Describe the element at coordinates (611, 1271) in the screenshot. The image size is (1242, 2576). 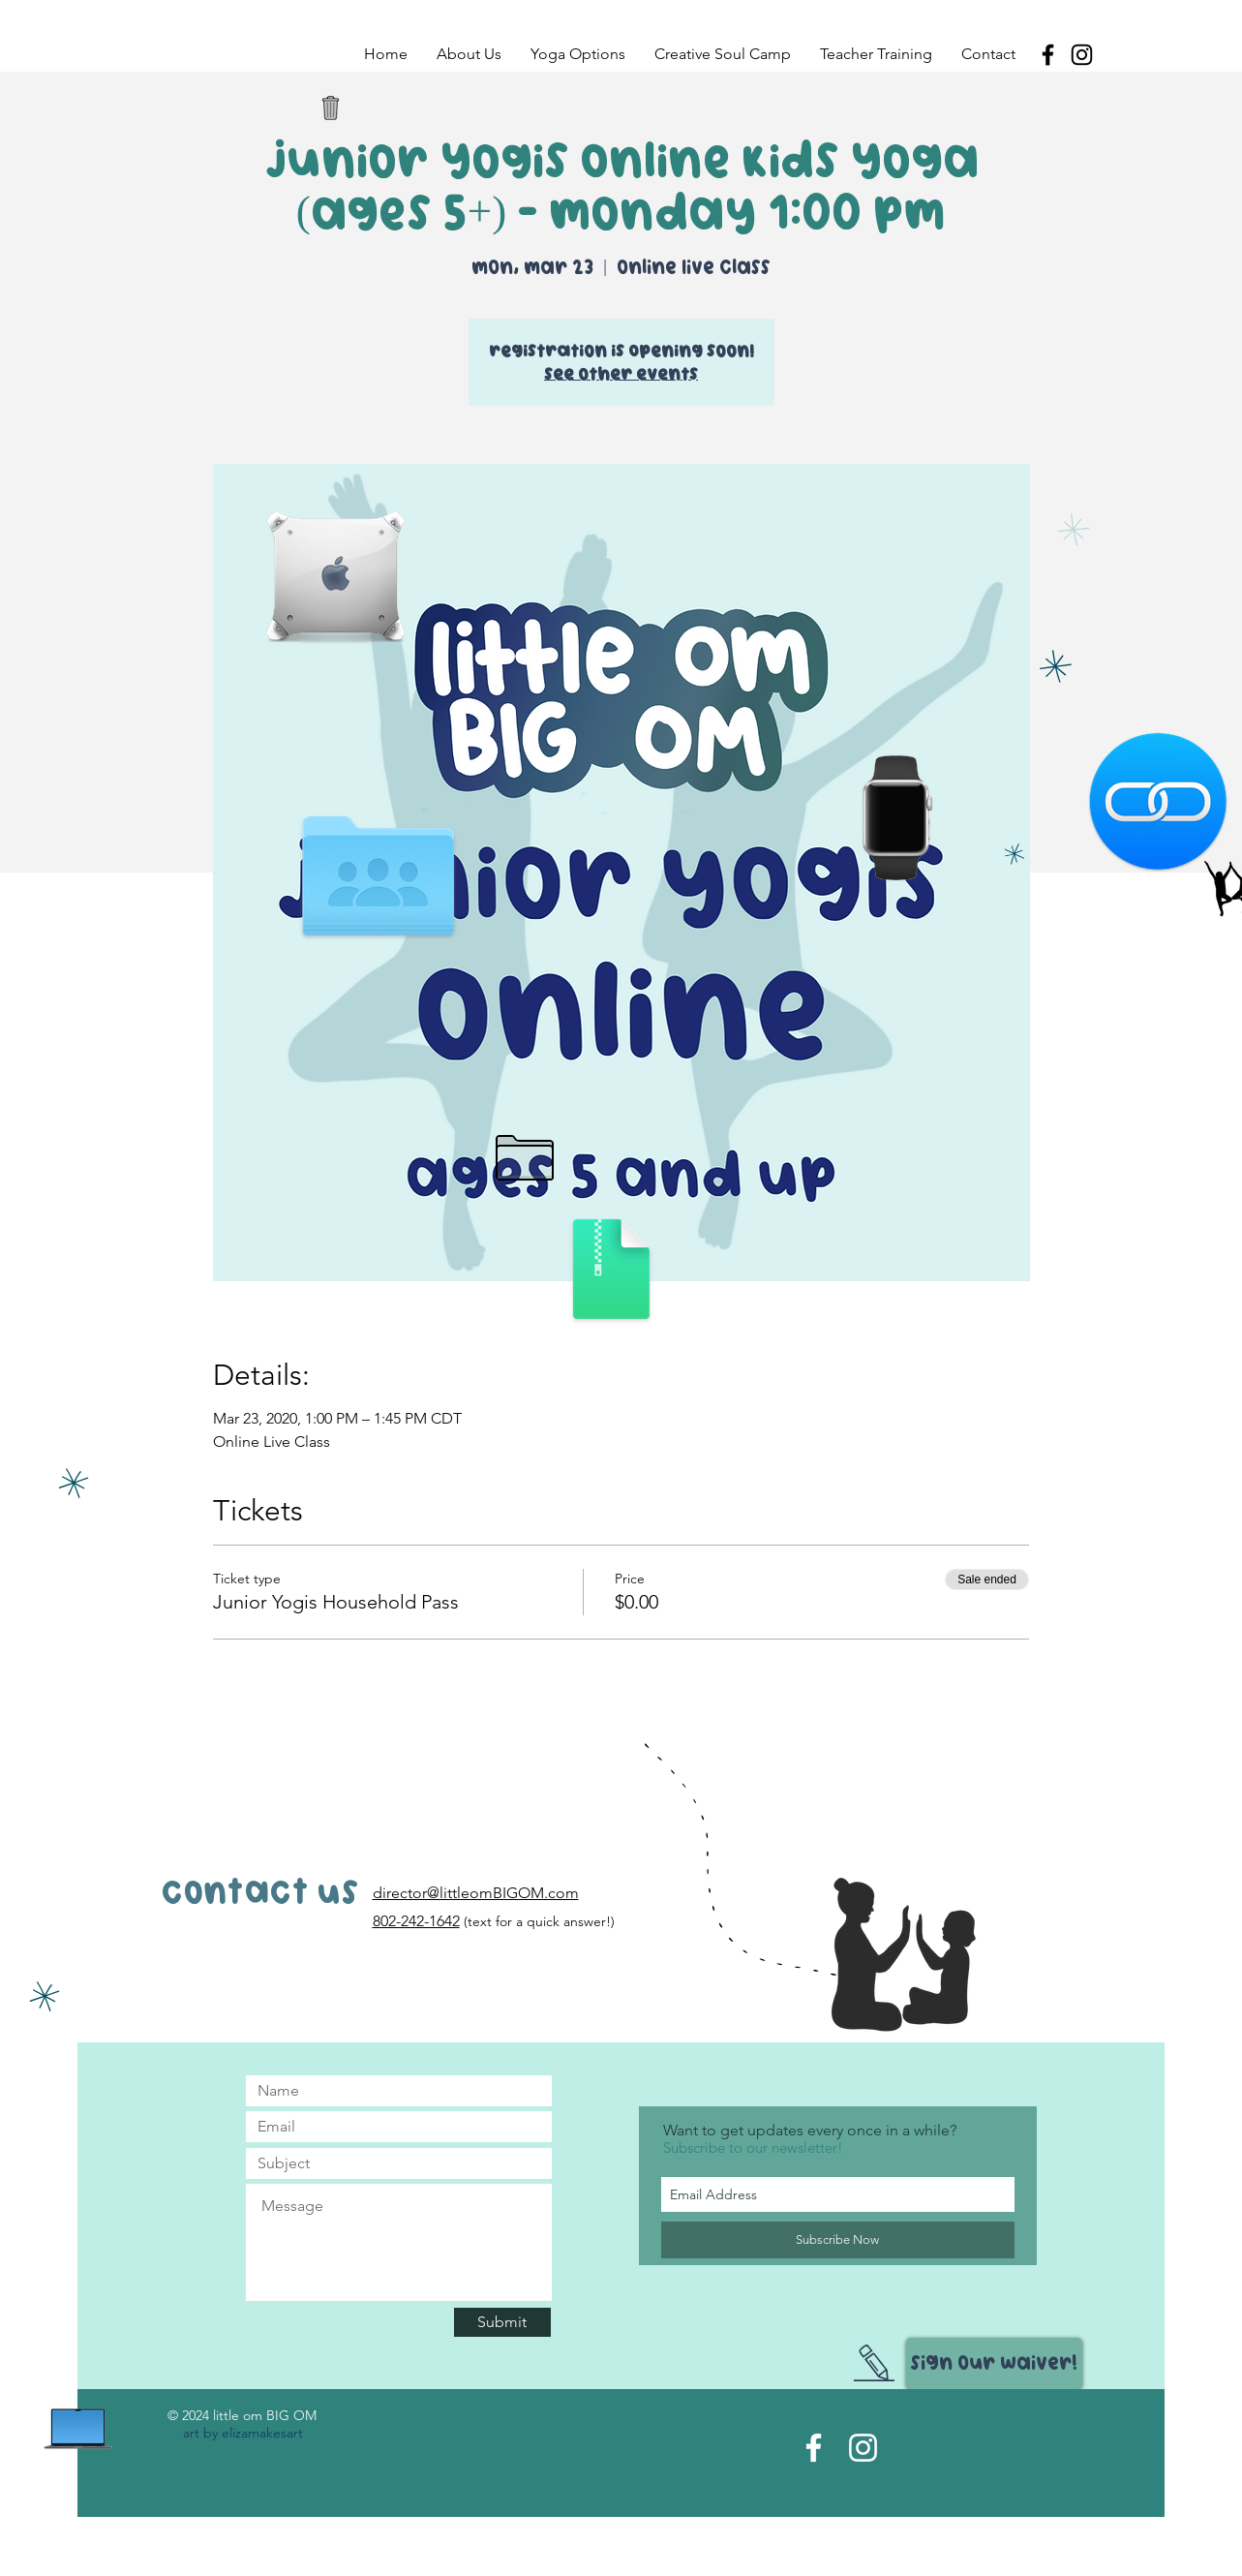
I see `compressed archive file (.tar.xz format)` at that location.